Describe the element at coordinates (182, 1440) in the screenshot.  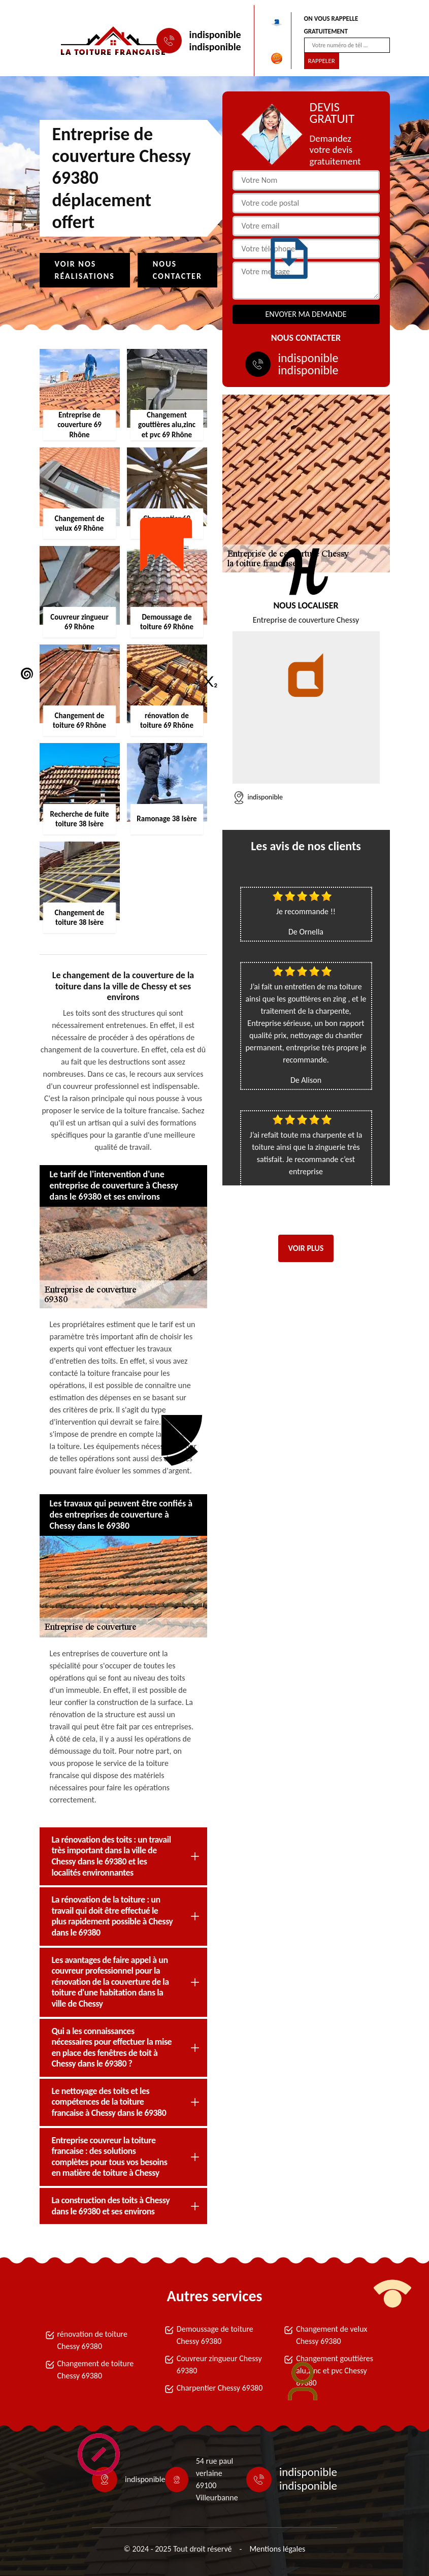
I see `open Poetry package manager` at that location.